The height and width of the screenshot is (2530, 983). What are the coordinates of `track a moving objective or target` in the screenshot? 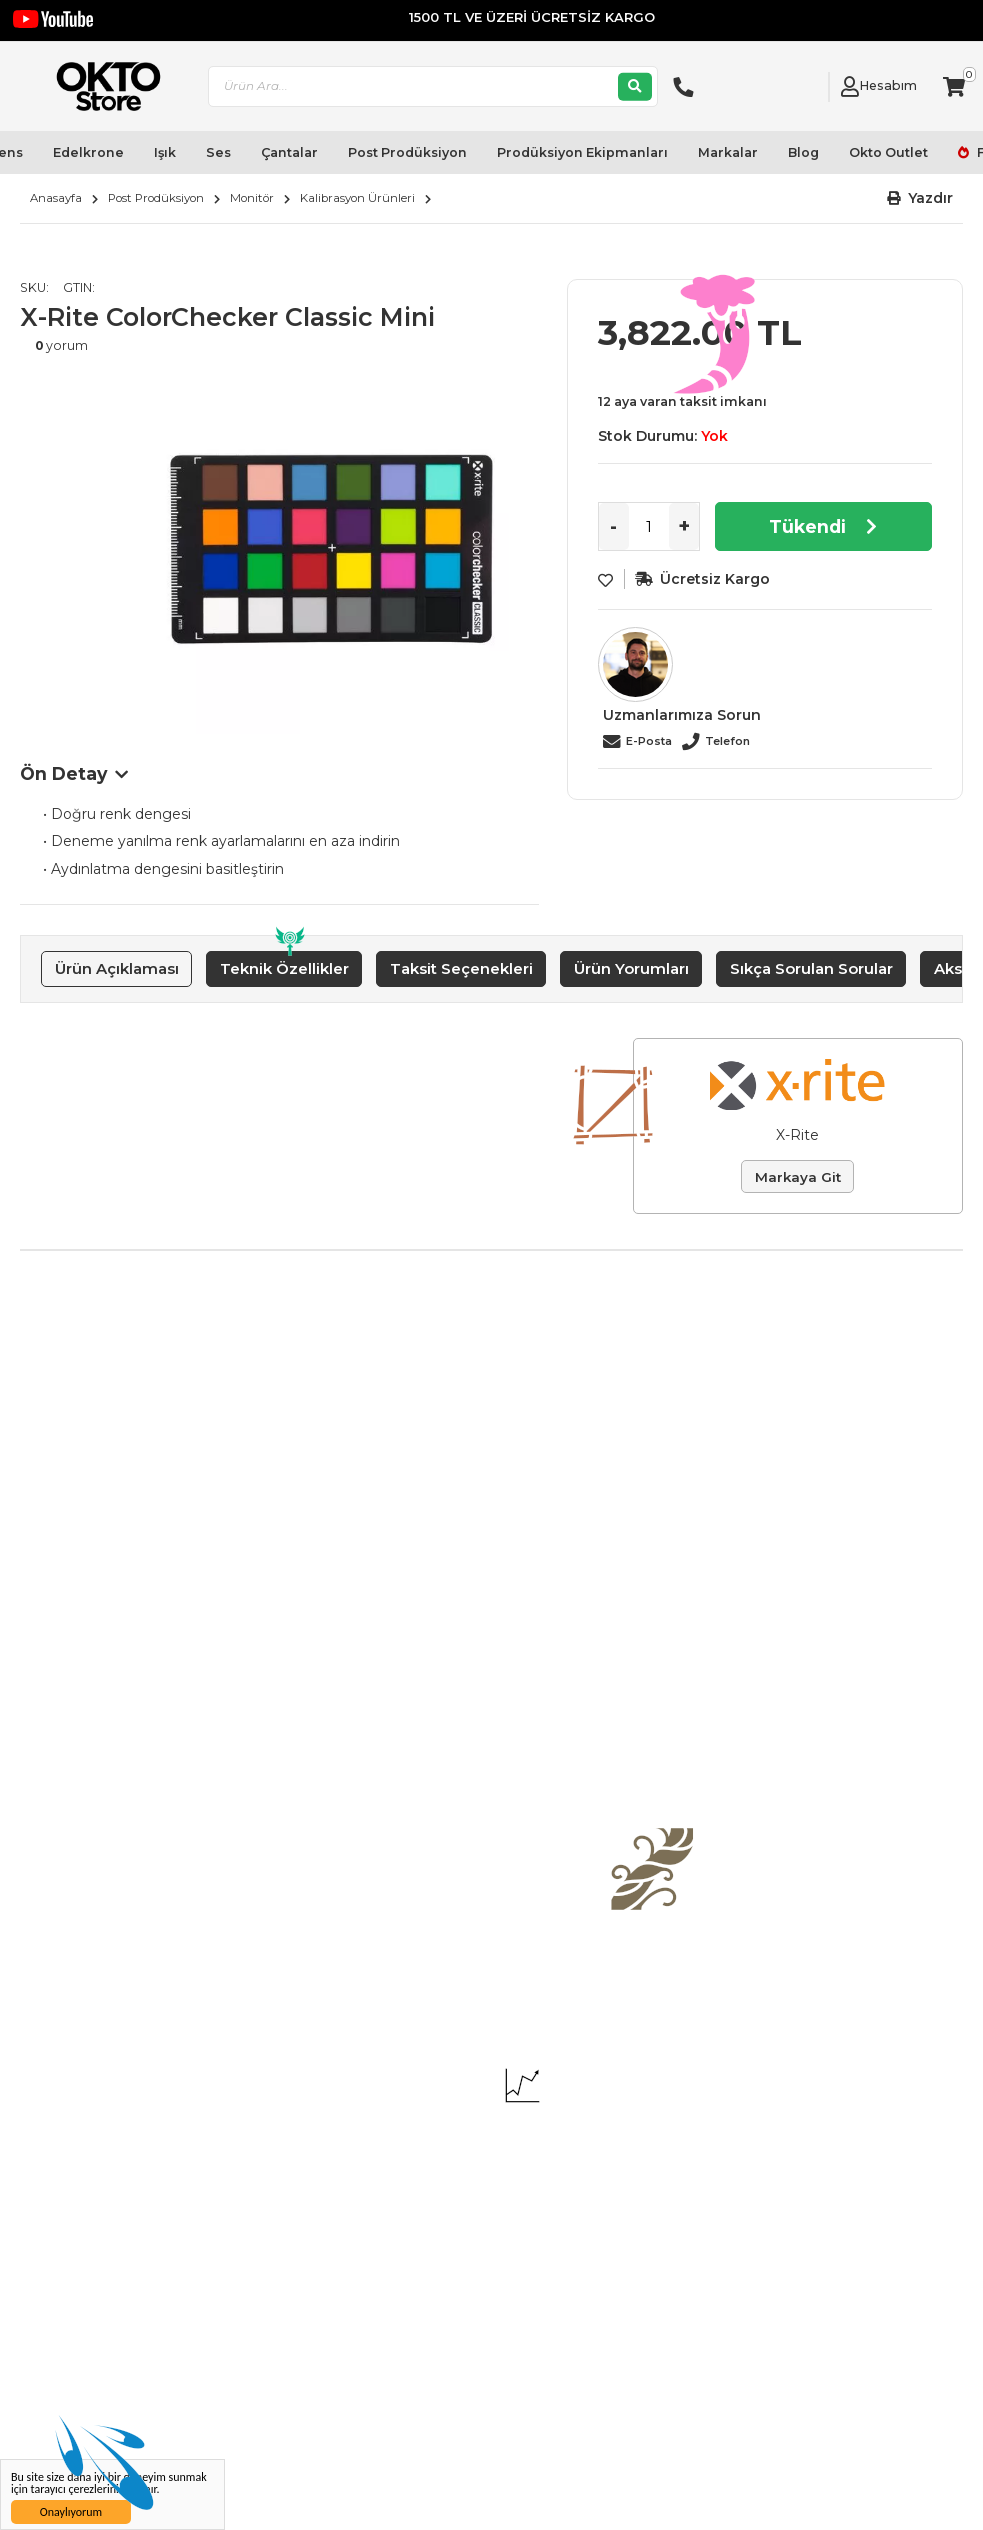 It's located at (290, 941).